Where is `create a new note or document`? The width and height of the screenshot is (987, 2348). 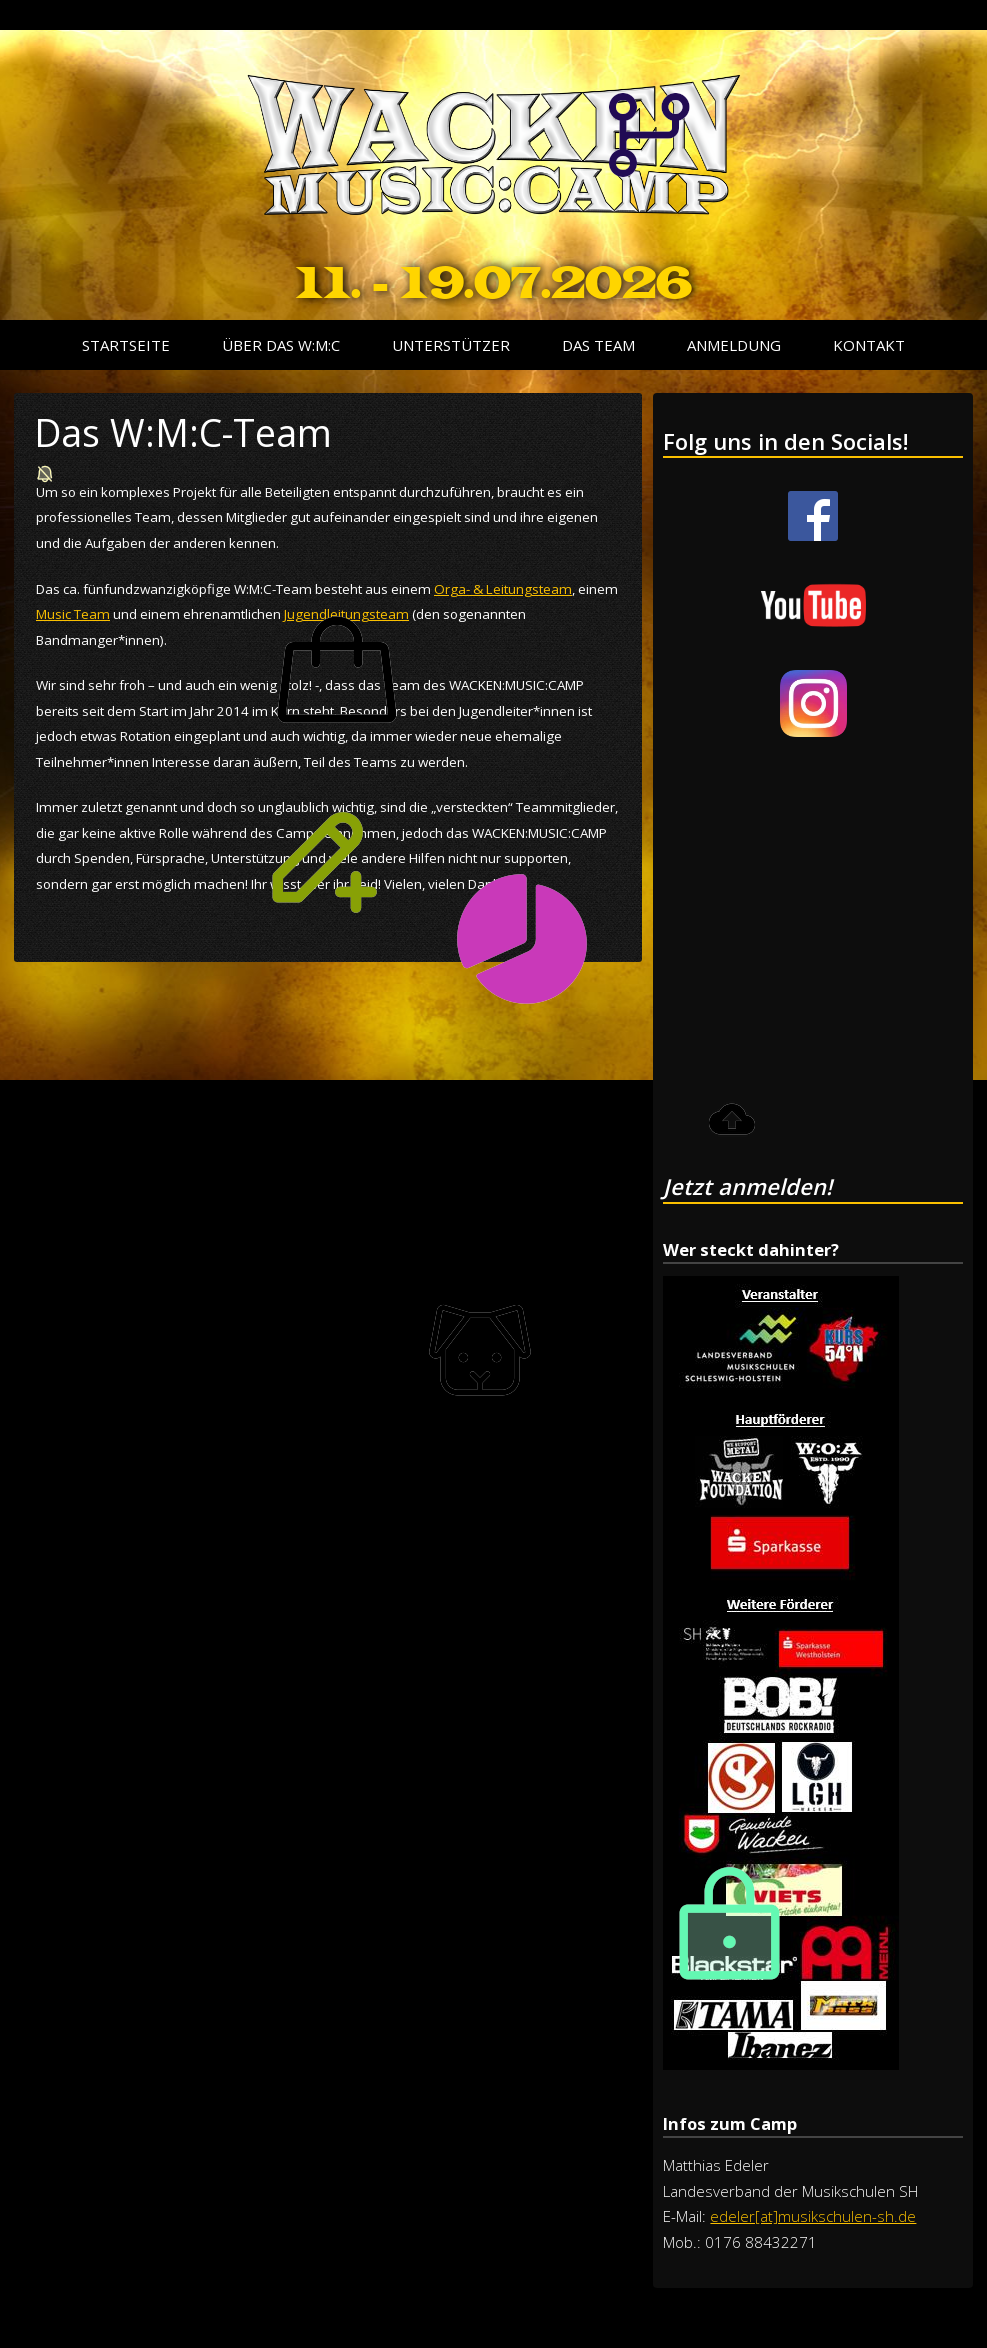 create a new note or document is located at coordinates (319, 855).